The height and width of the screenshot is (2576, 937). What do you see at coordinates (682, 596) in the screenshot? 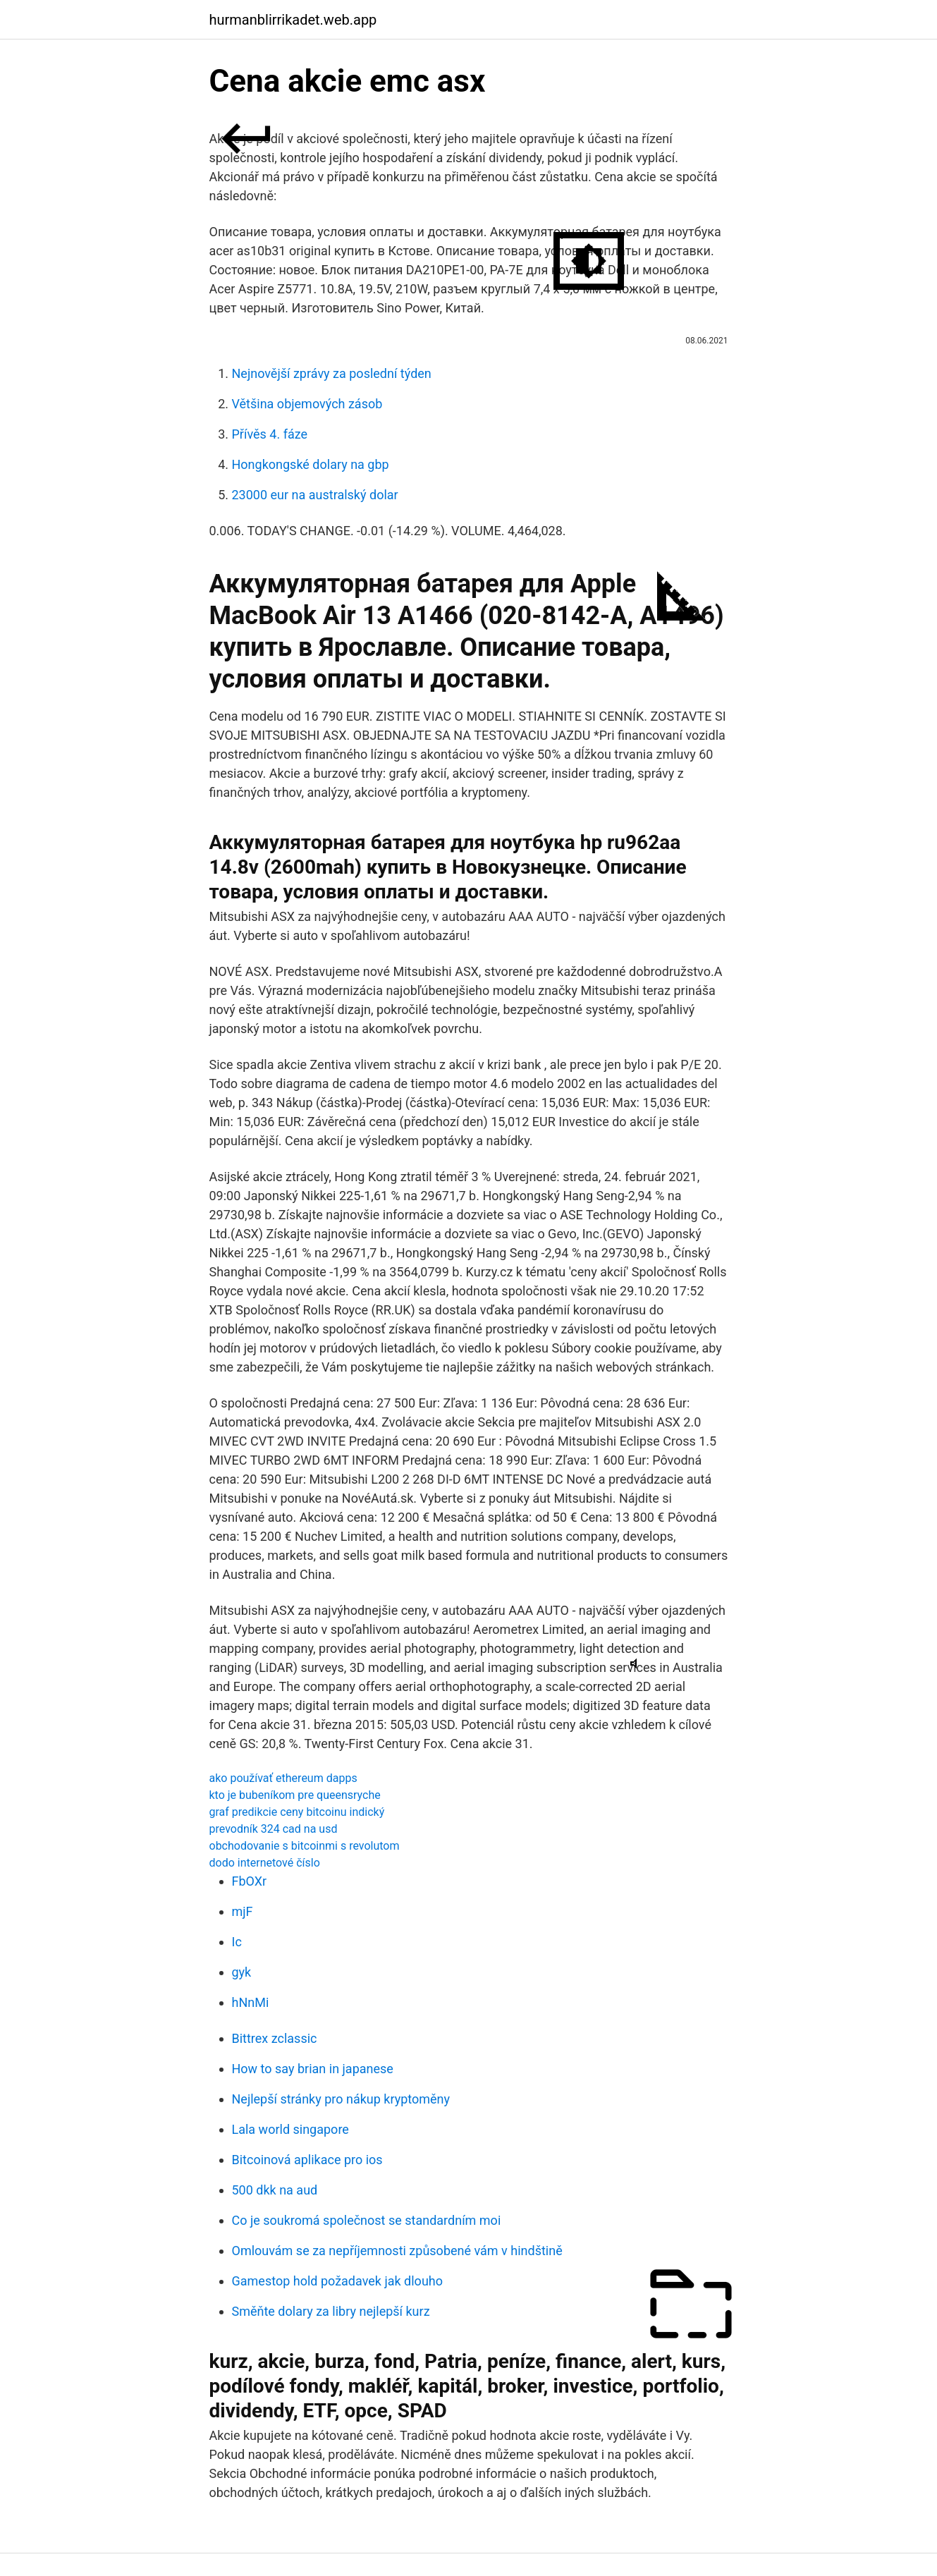
I see `measure area or dimensions` at bounding box center [682, 596].